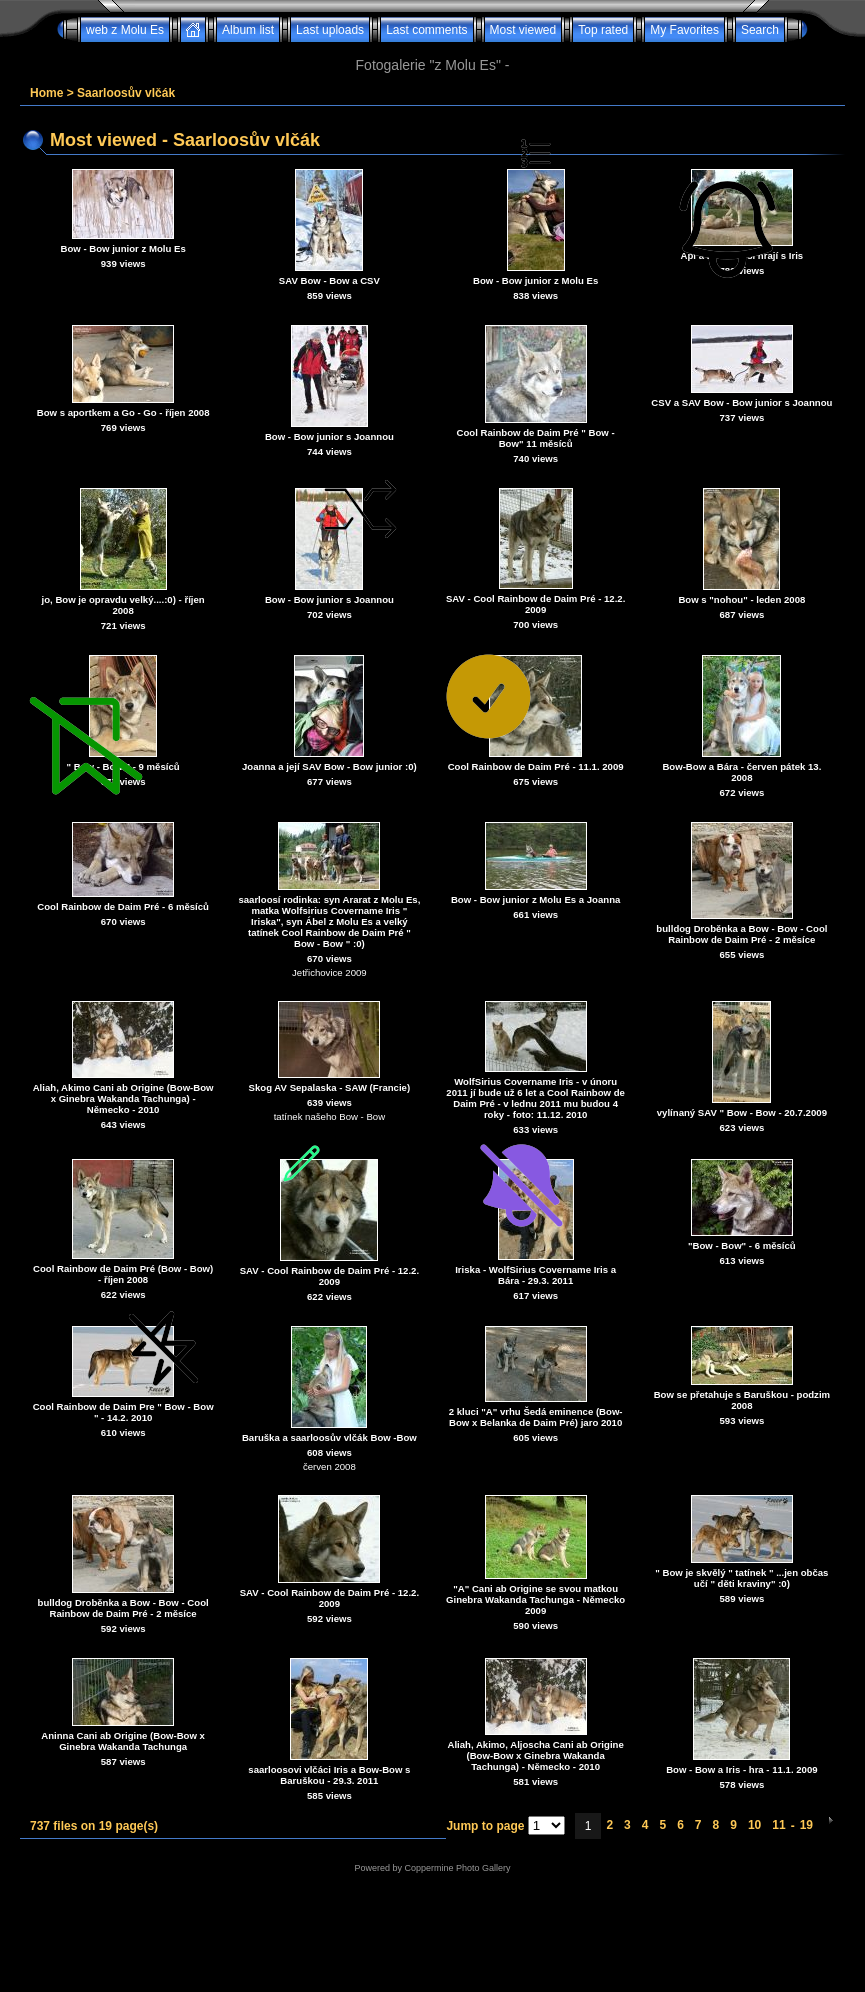  What do you see at coordinates (86, 746) in the screenshot?
I see `remove bookmark from saved items` at bounding box center [86, 746].